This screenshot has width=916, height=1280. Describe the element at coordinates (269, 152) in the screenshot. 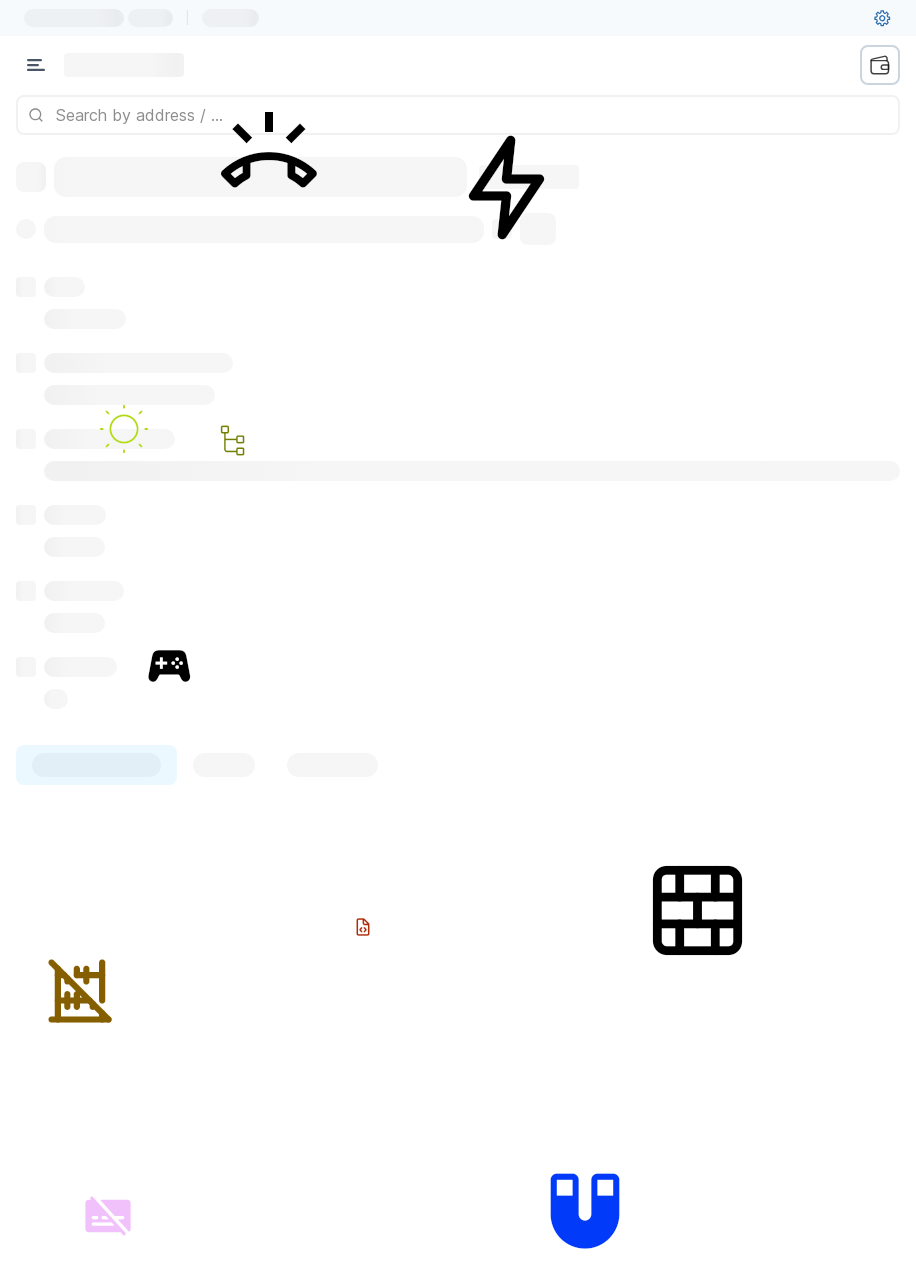

I see `incoming call alert` at that location.